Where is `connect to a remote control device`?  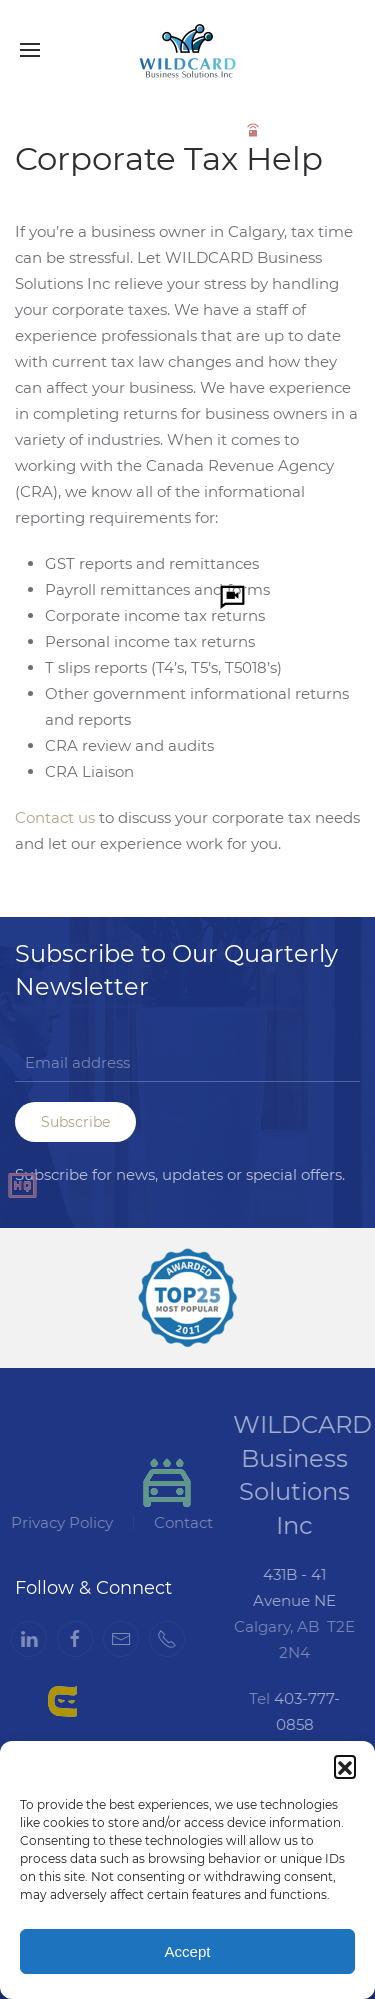 connect to a remote control device is located at coordinates (253, 130).